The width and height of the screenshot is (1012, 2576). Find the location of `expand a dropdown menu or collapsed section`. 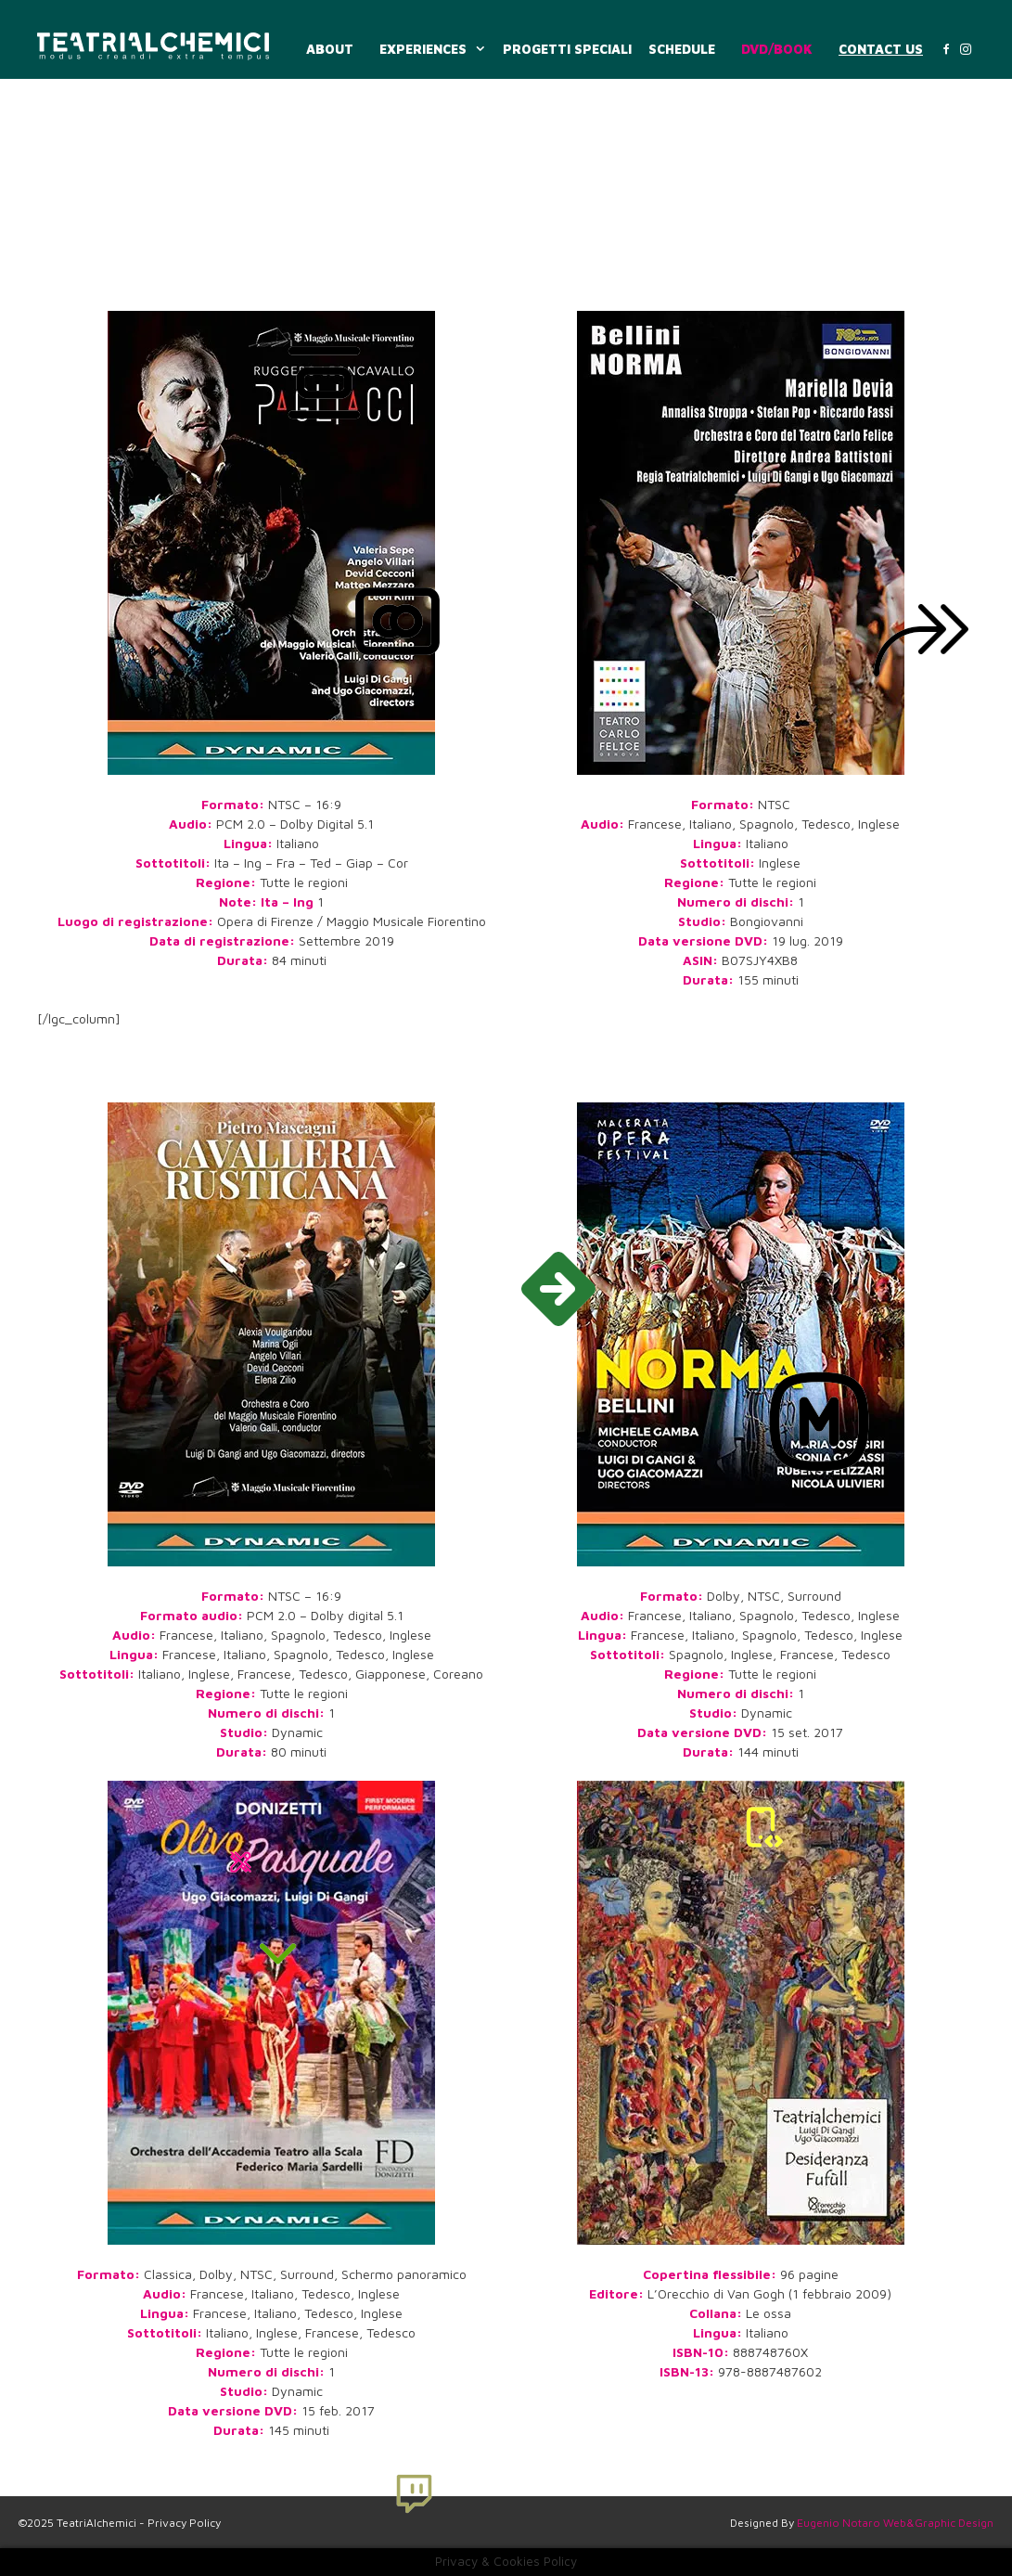

expand a dropdown menu or collapsed section is located at coordinates (277, 1953).